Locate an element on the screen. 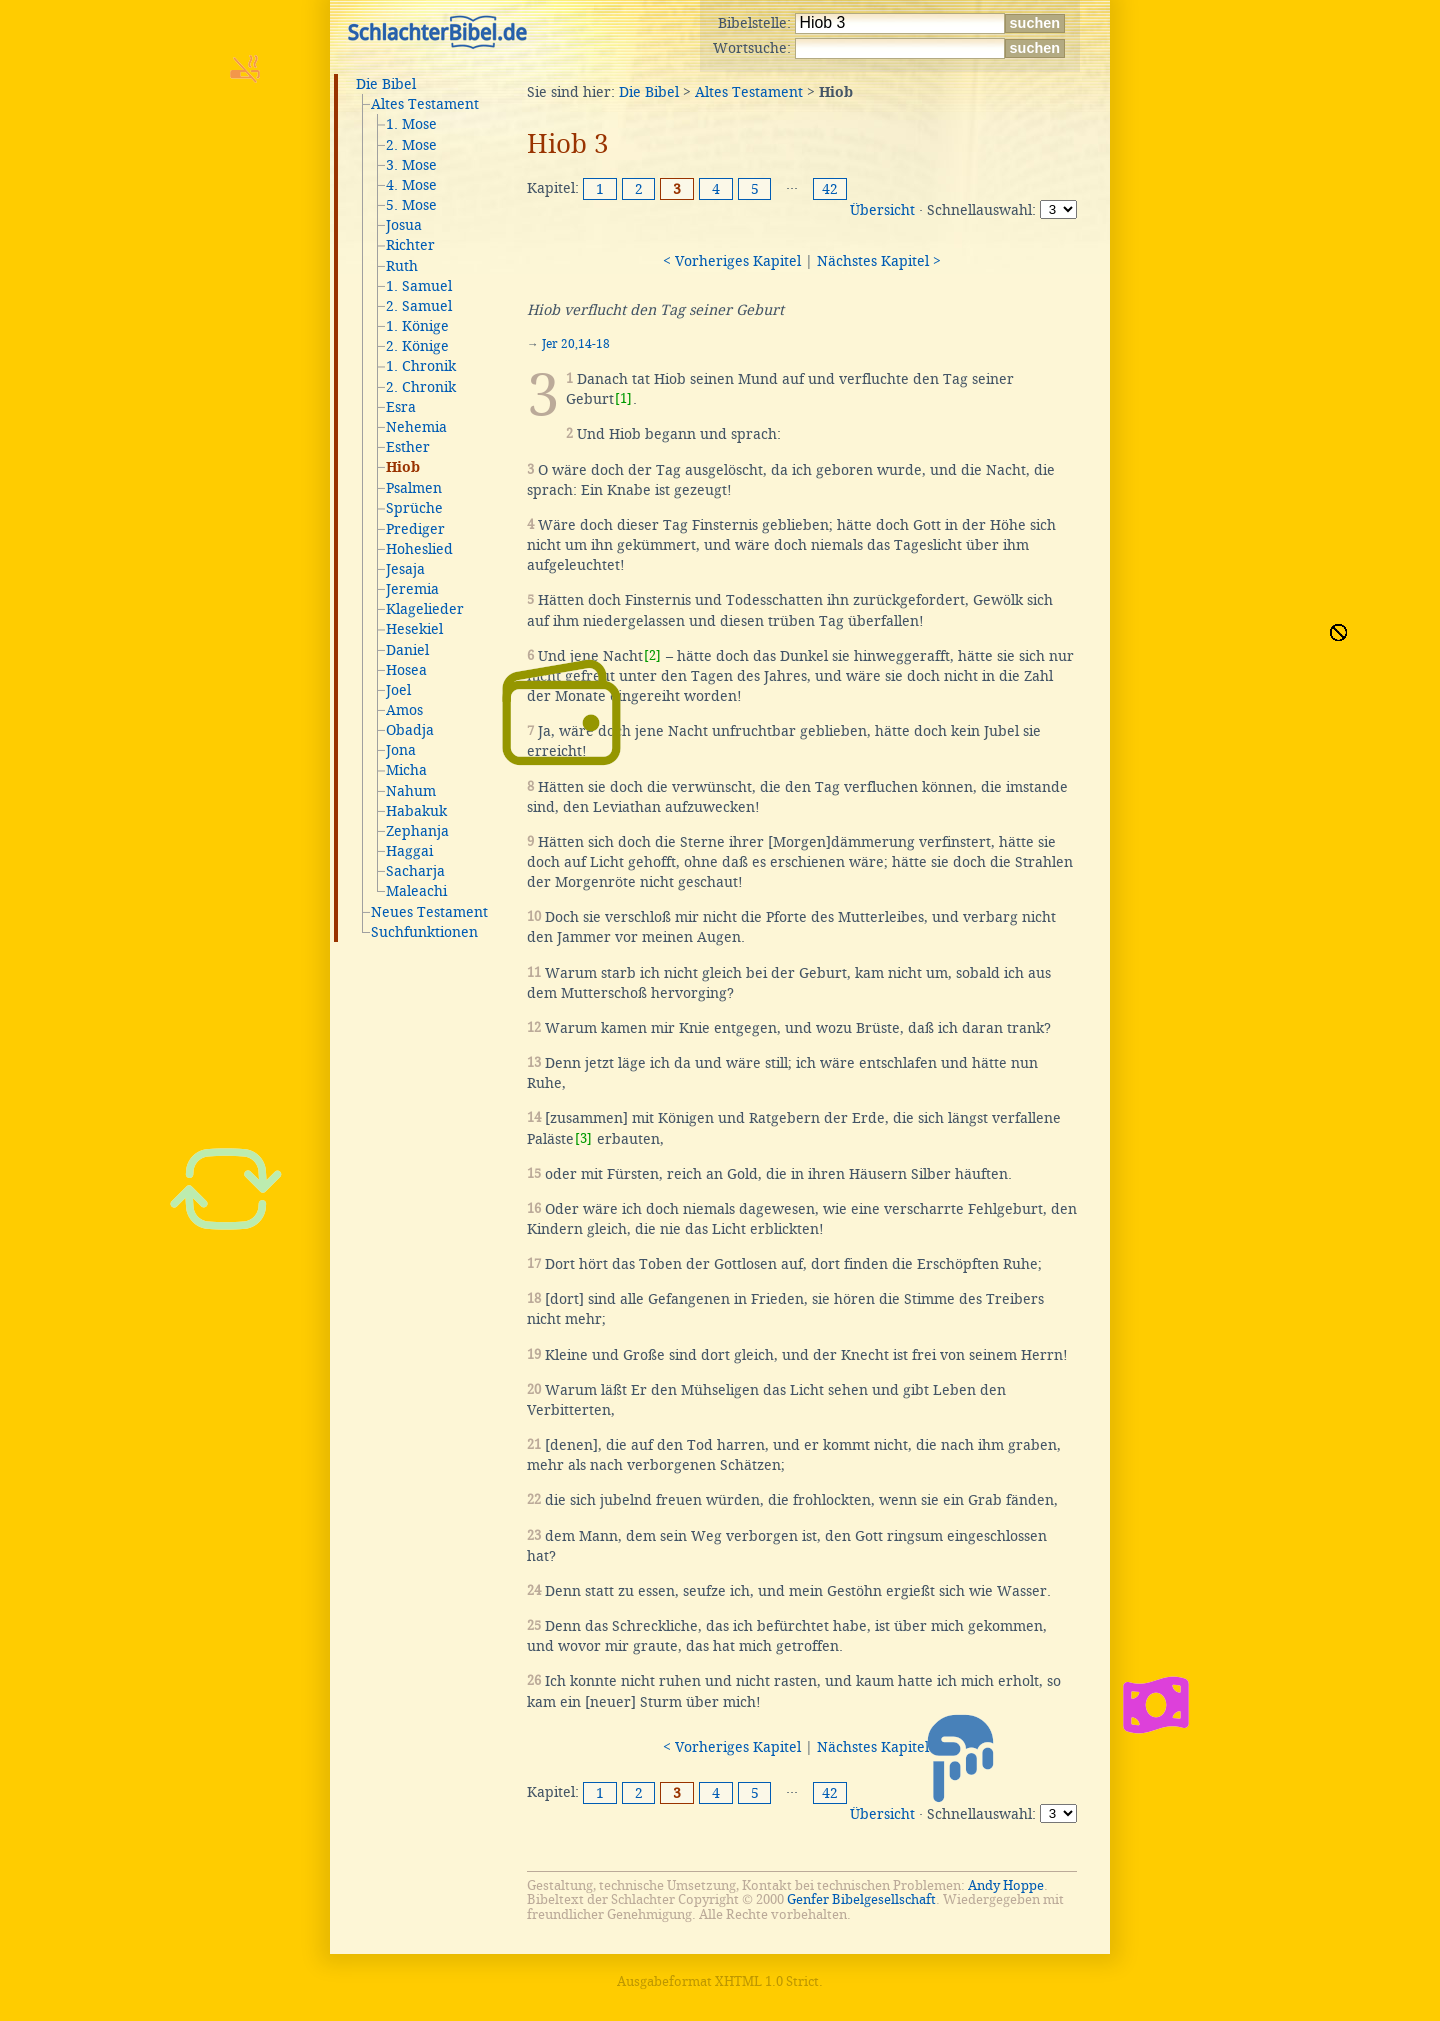 The width and height of the screenshot is (1440, 2021). no smoking area indicator is located at coordinates (245, 70).